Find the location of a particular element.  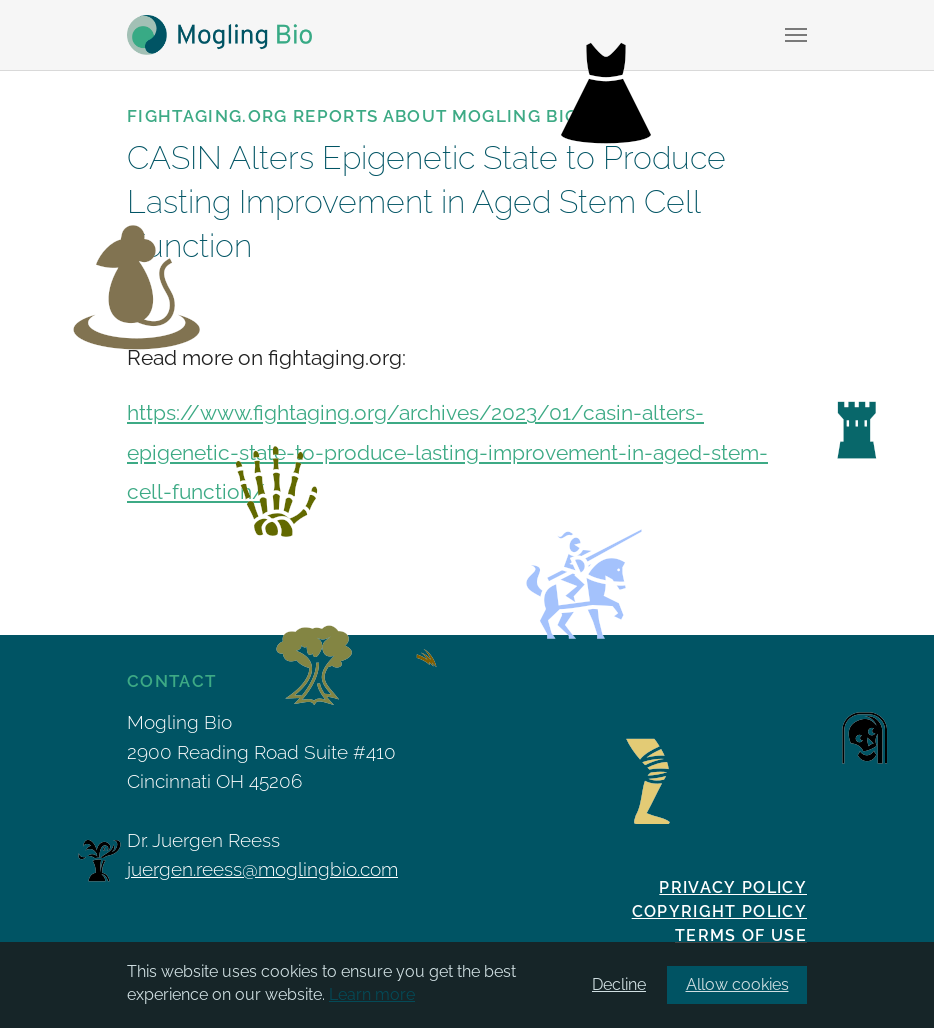

represents nature or environmental features in a game is located at coordinates (314, 665).